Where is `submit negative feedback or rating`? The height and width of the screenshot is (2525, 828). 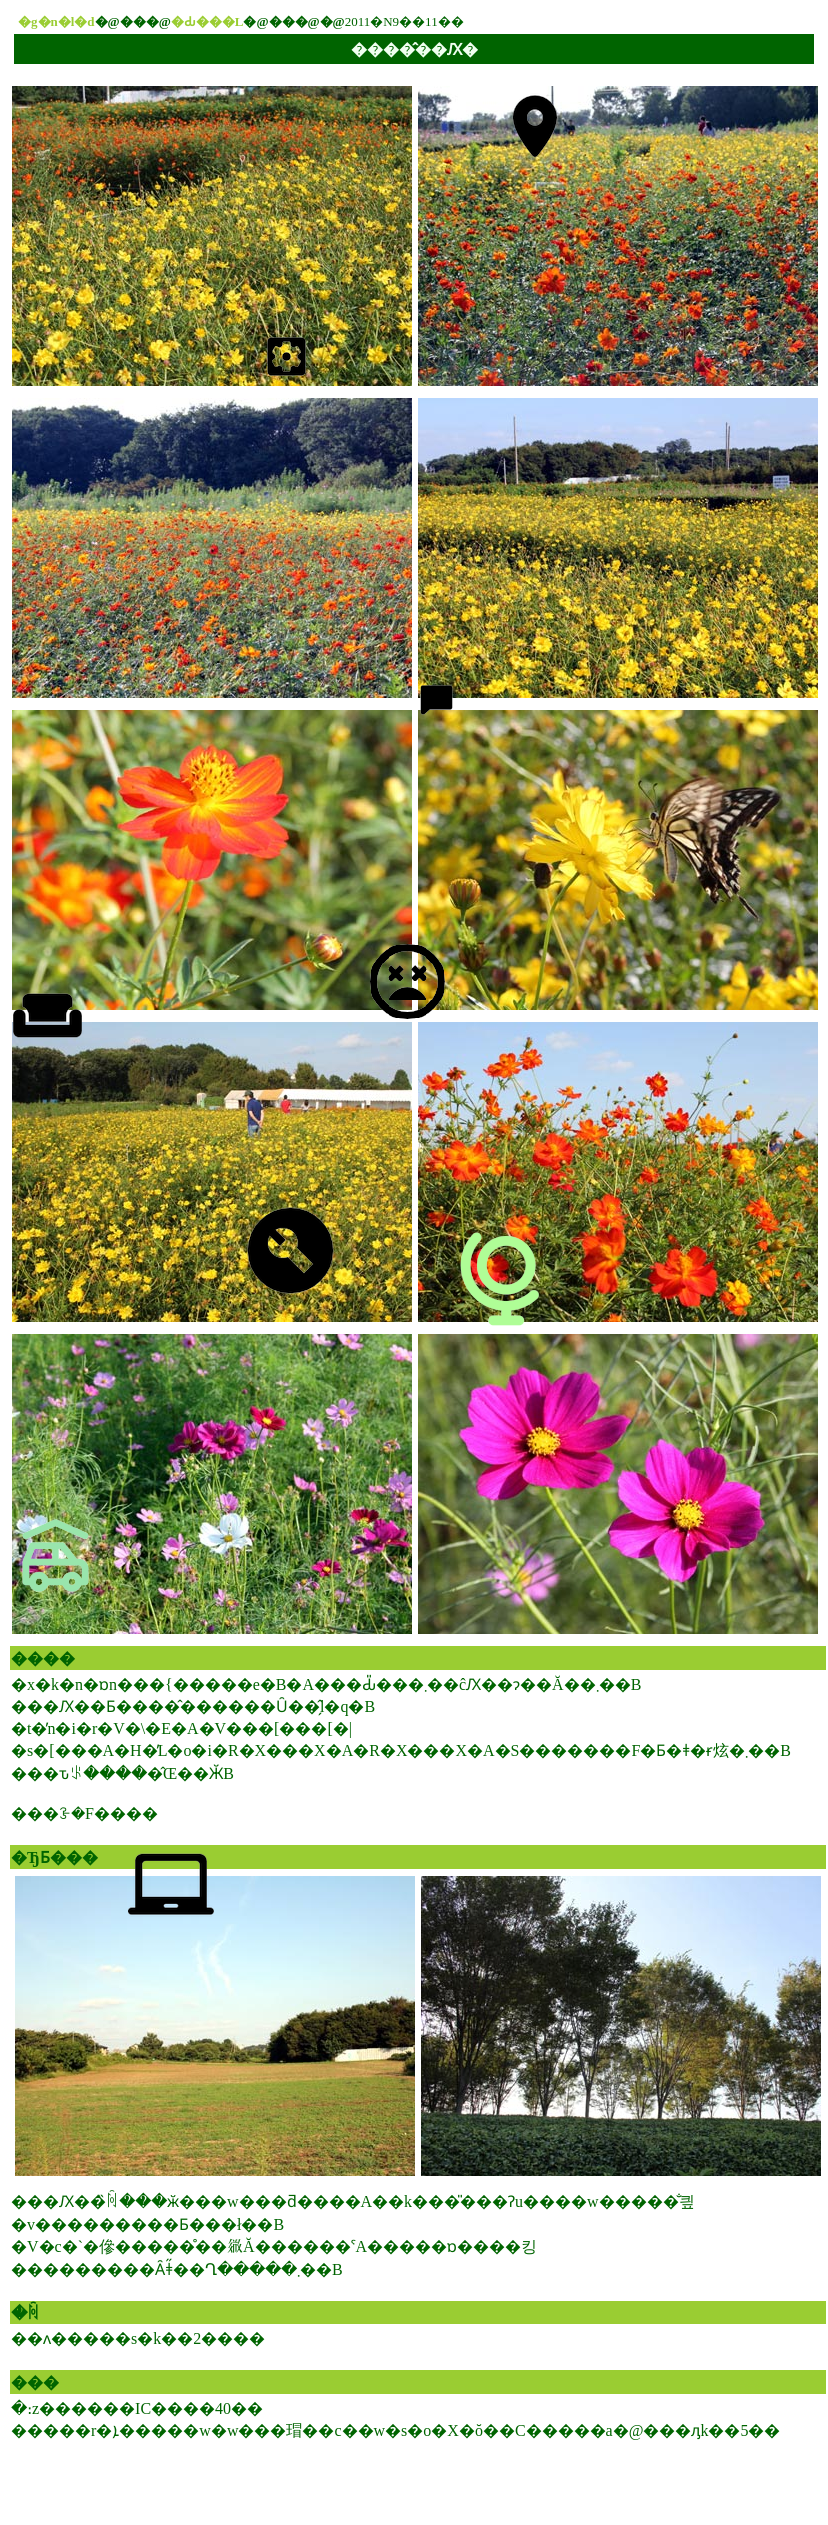
submit negative feedback or rating is located at coordinates (407, 981).